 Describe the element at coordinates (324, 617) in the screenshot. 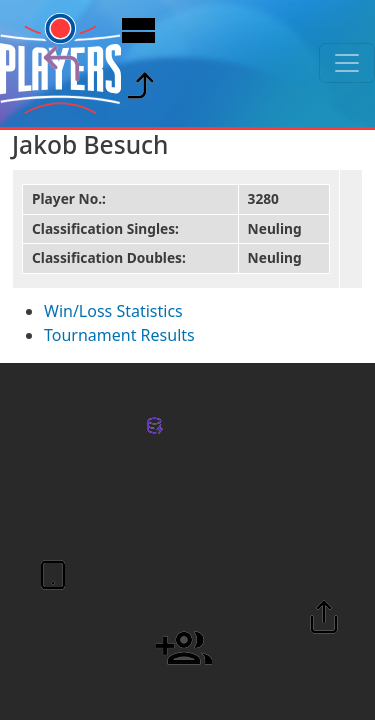

I see `share content to another app or platform` at that location.